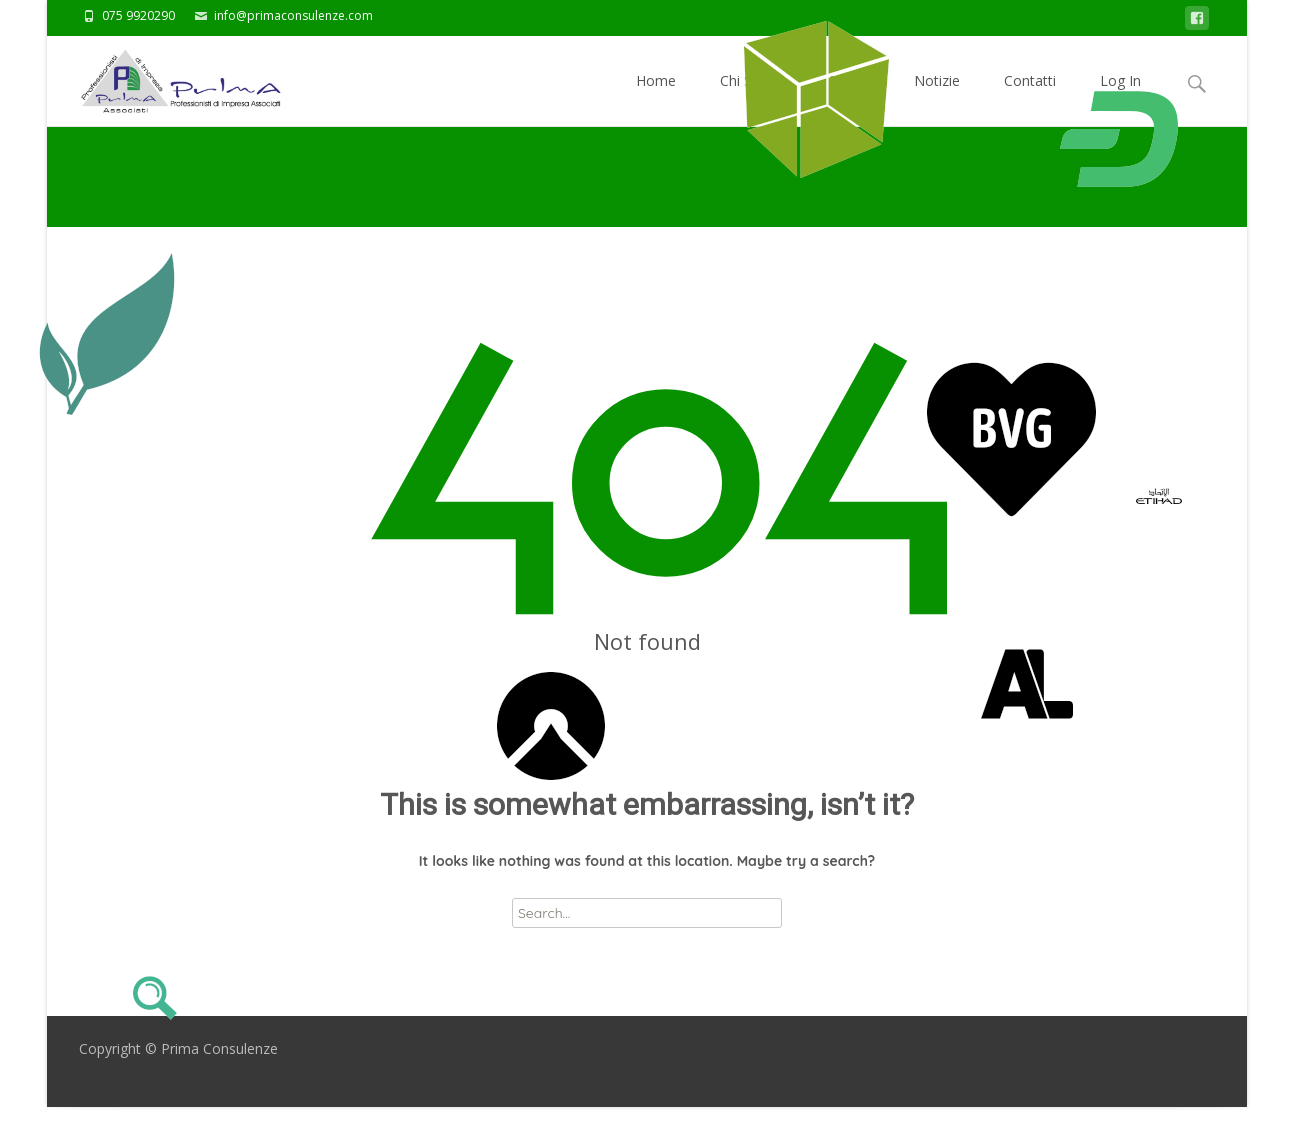  Describe the element at coordinates (155, 998) in the screenshot. I see `open SearXNG privacy-focused search engine` at that location.